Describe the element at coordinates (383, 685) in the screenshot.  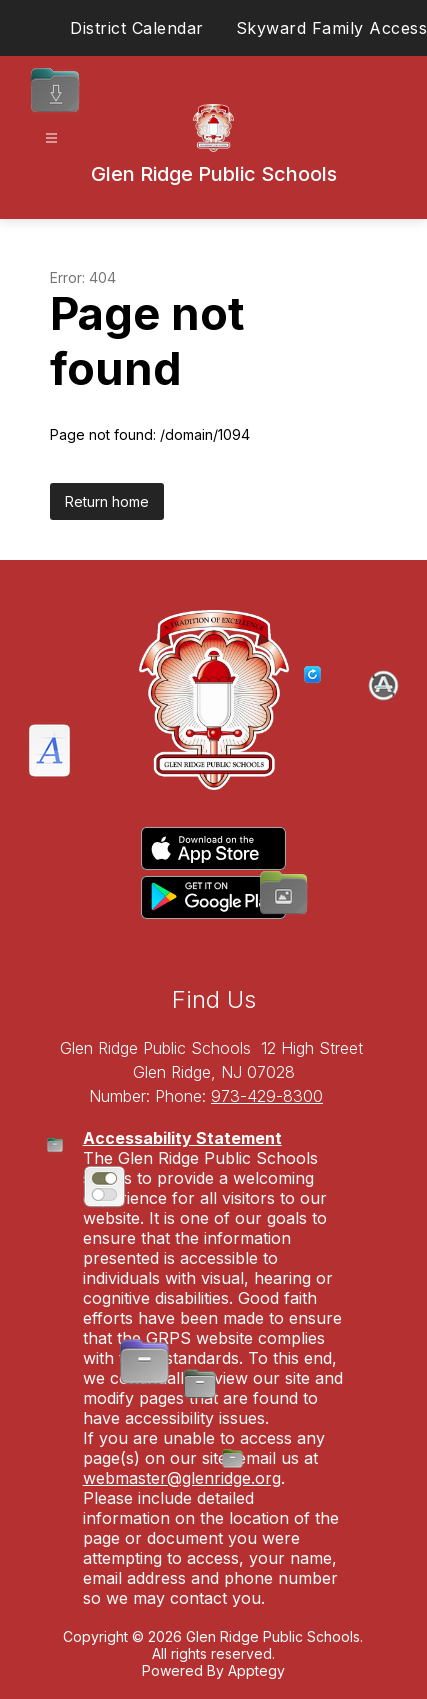
I see `open the software updater application` at that location.